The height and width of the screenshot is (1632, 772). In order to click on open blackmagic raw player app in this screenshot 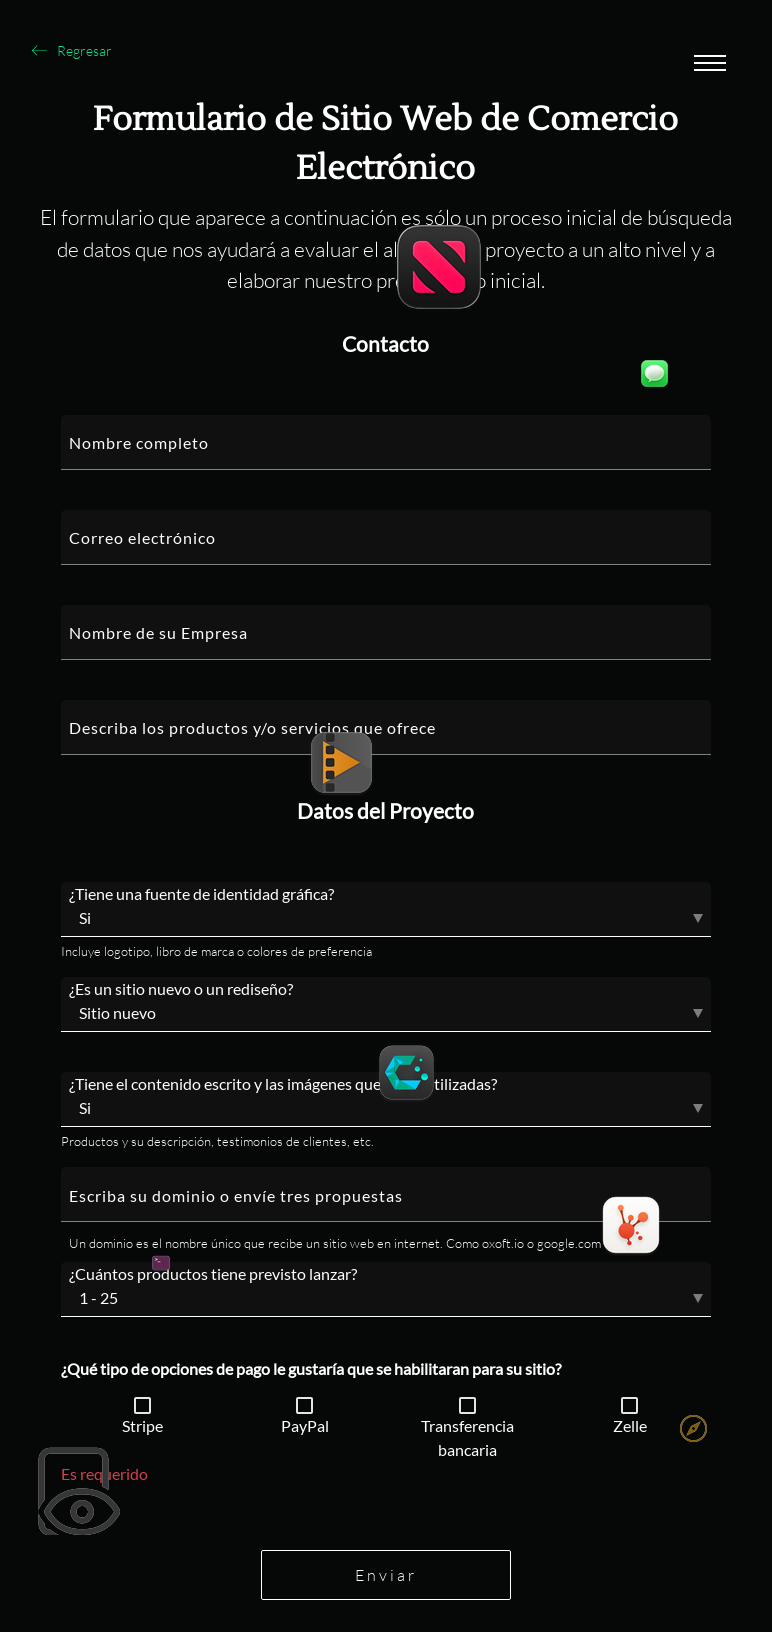, I will do `click(341, 762)`.